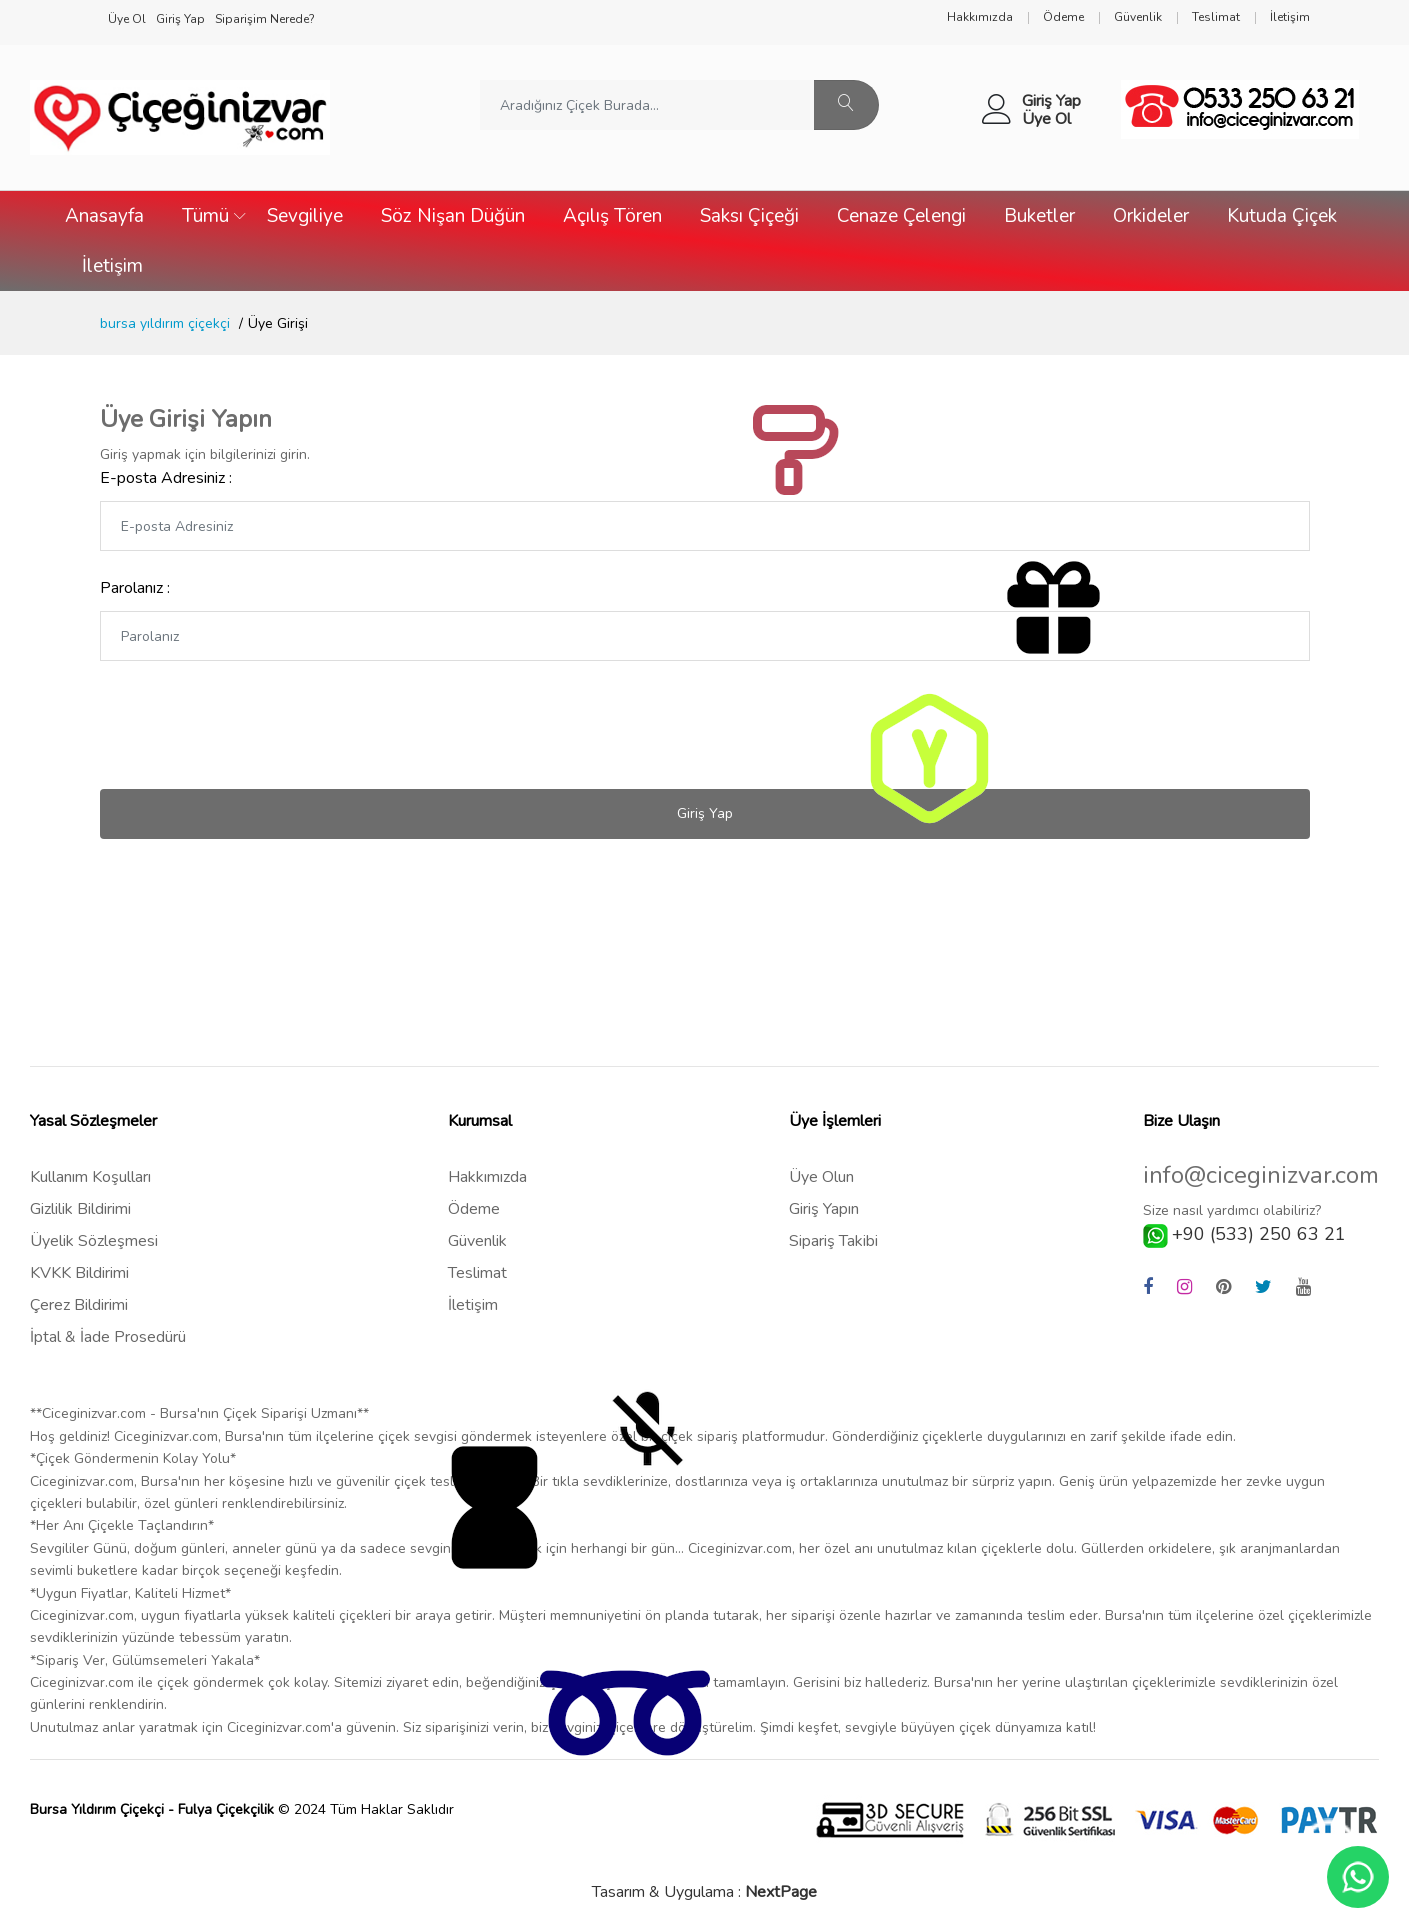  What do you see at coordinates (929, 758) in the screenshot?
I see `indicates a category or section labeled "Y"` at bounding box center [929, 758].